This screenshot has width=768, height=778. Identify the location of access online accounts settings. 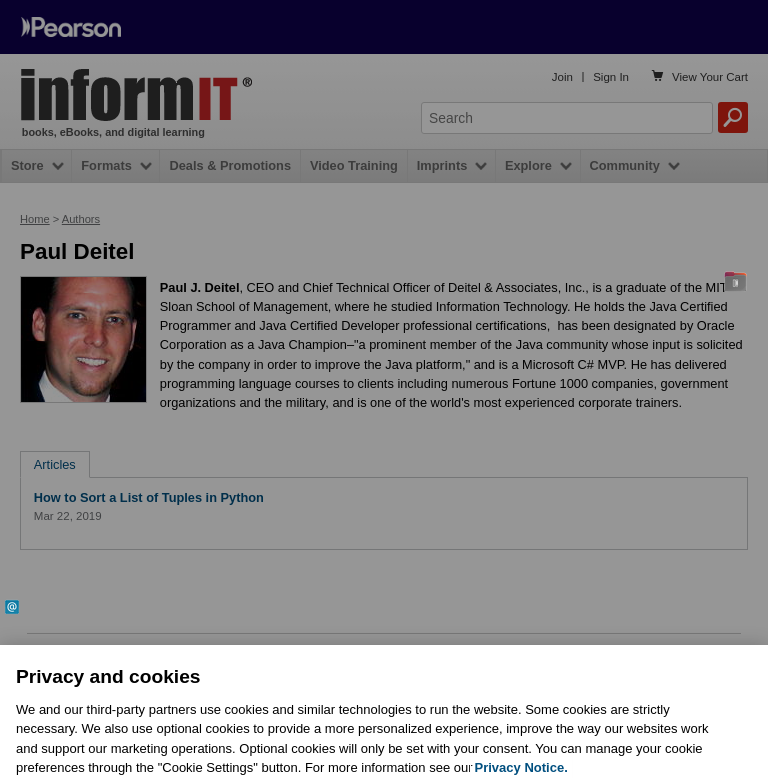
(12, 607).